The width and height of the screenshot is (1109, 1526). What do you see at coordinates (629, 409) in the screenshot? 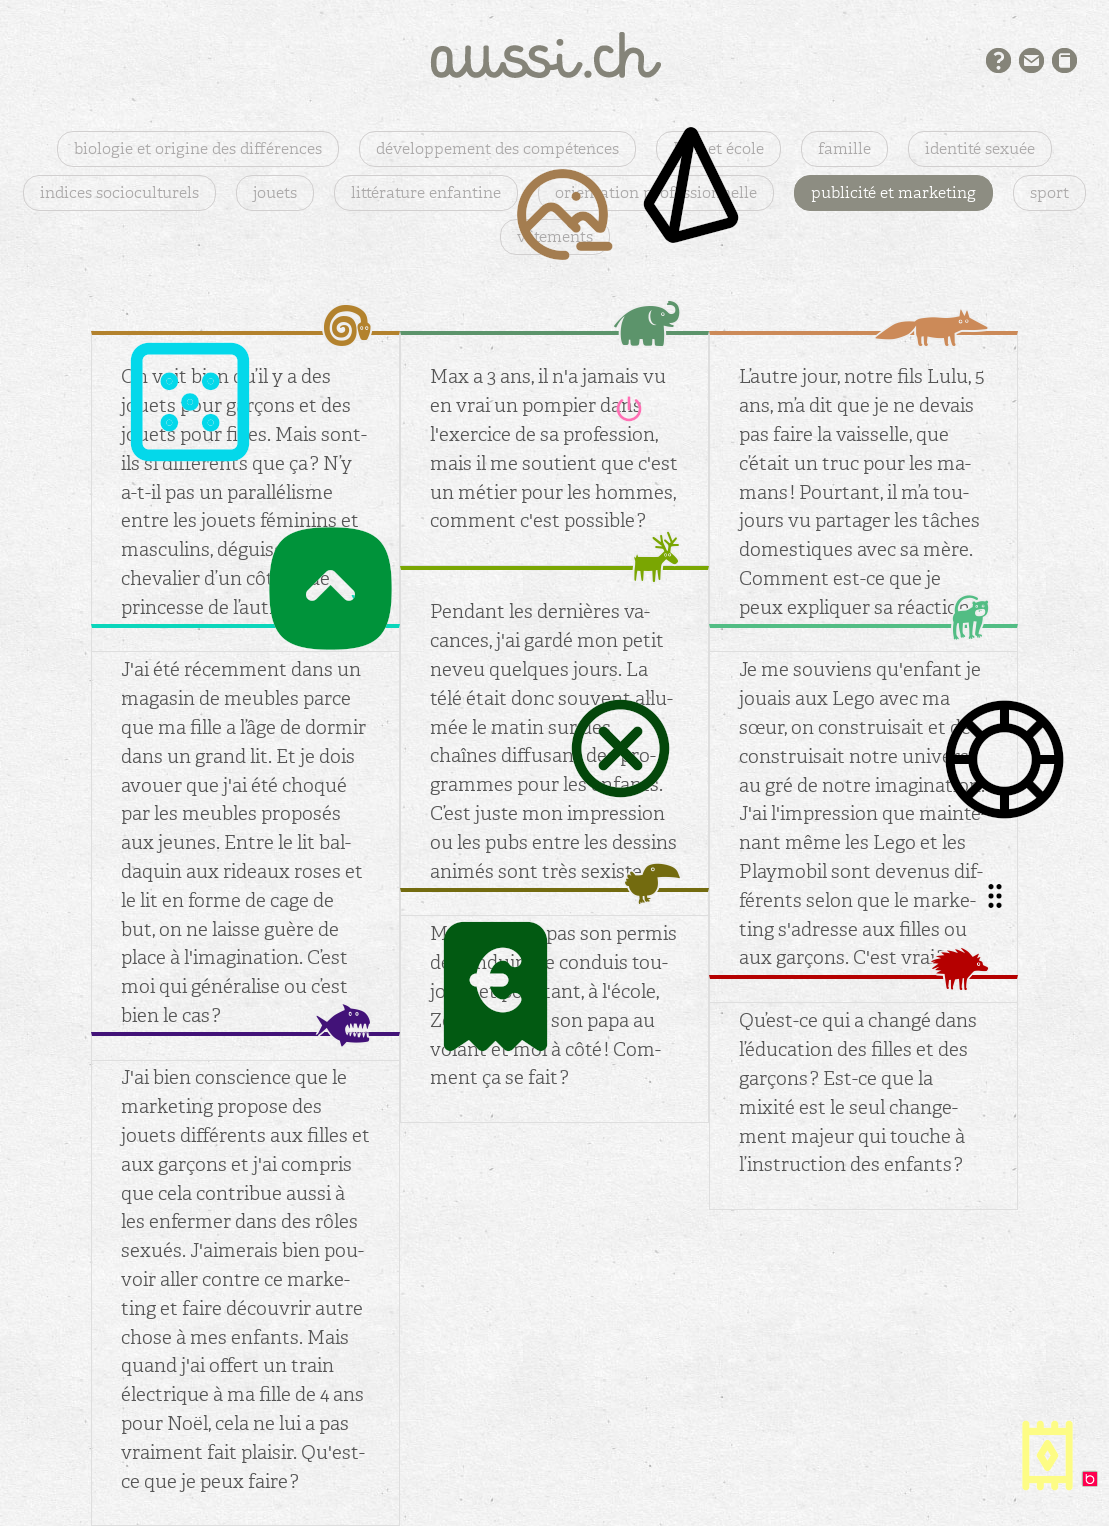
I see `turn device on or off` at bounding box center [629, 409].